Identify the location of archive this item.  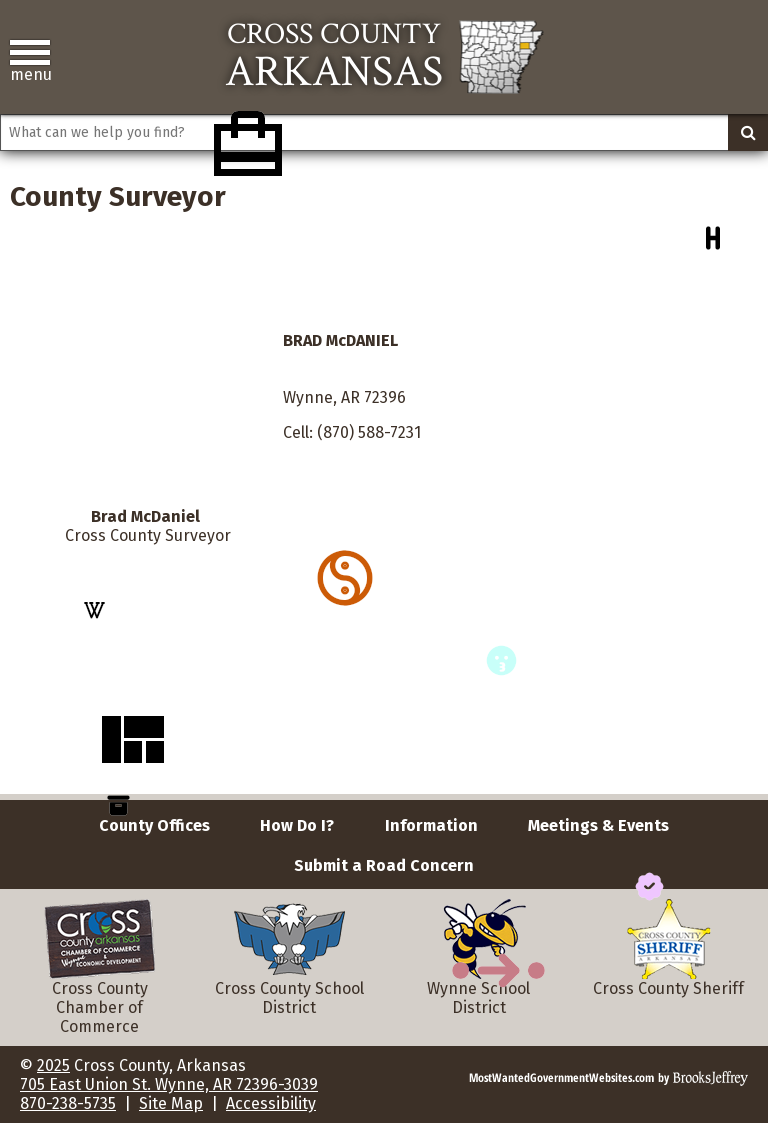
(118, 805).